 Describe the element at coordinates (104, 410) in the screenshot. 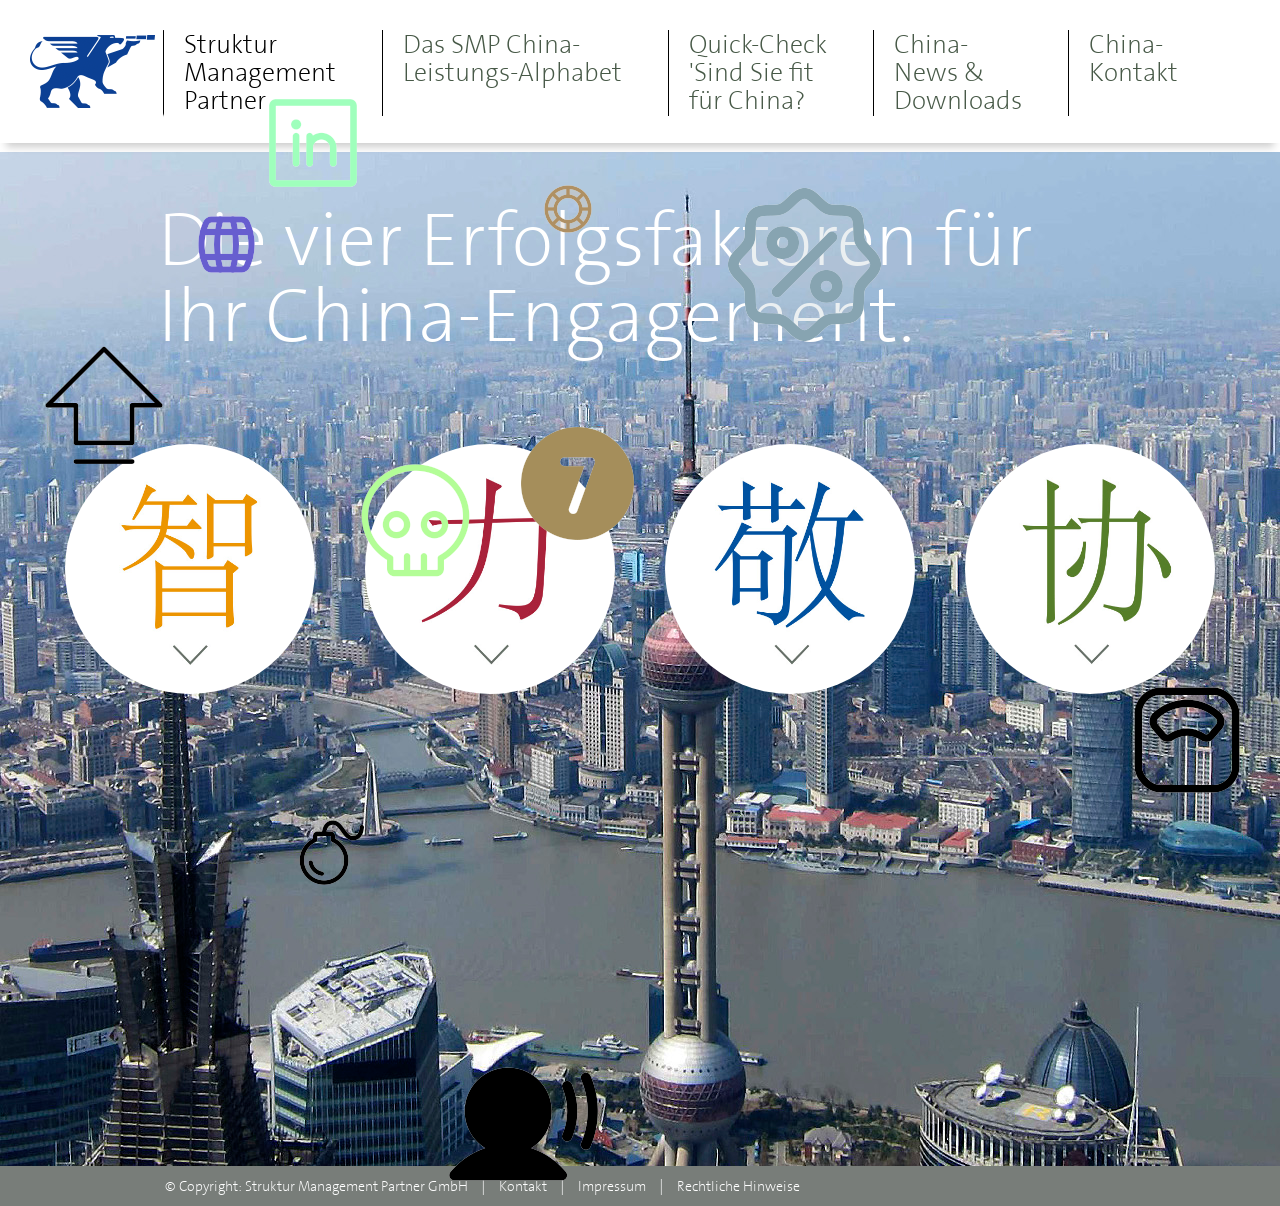

I see `upload a file or document` at that location.